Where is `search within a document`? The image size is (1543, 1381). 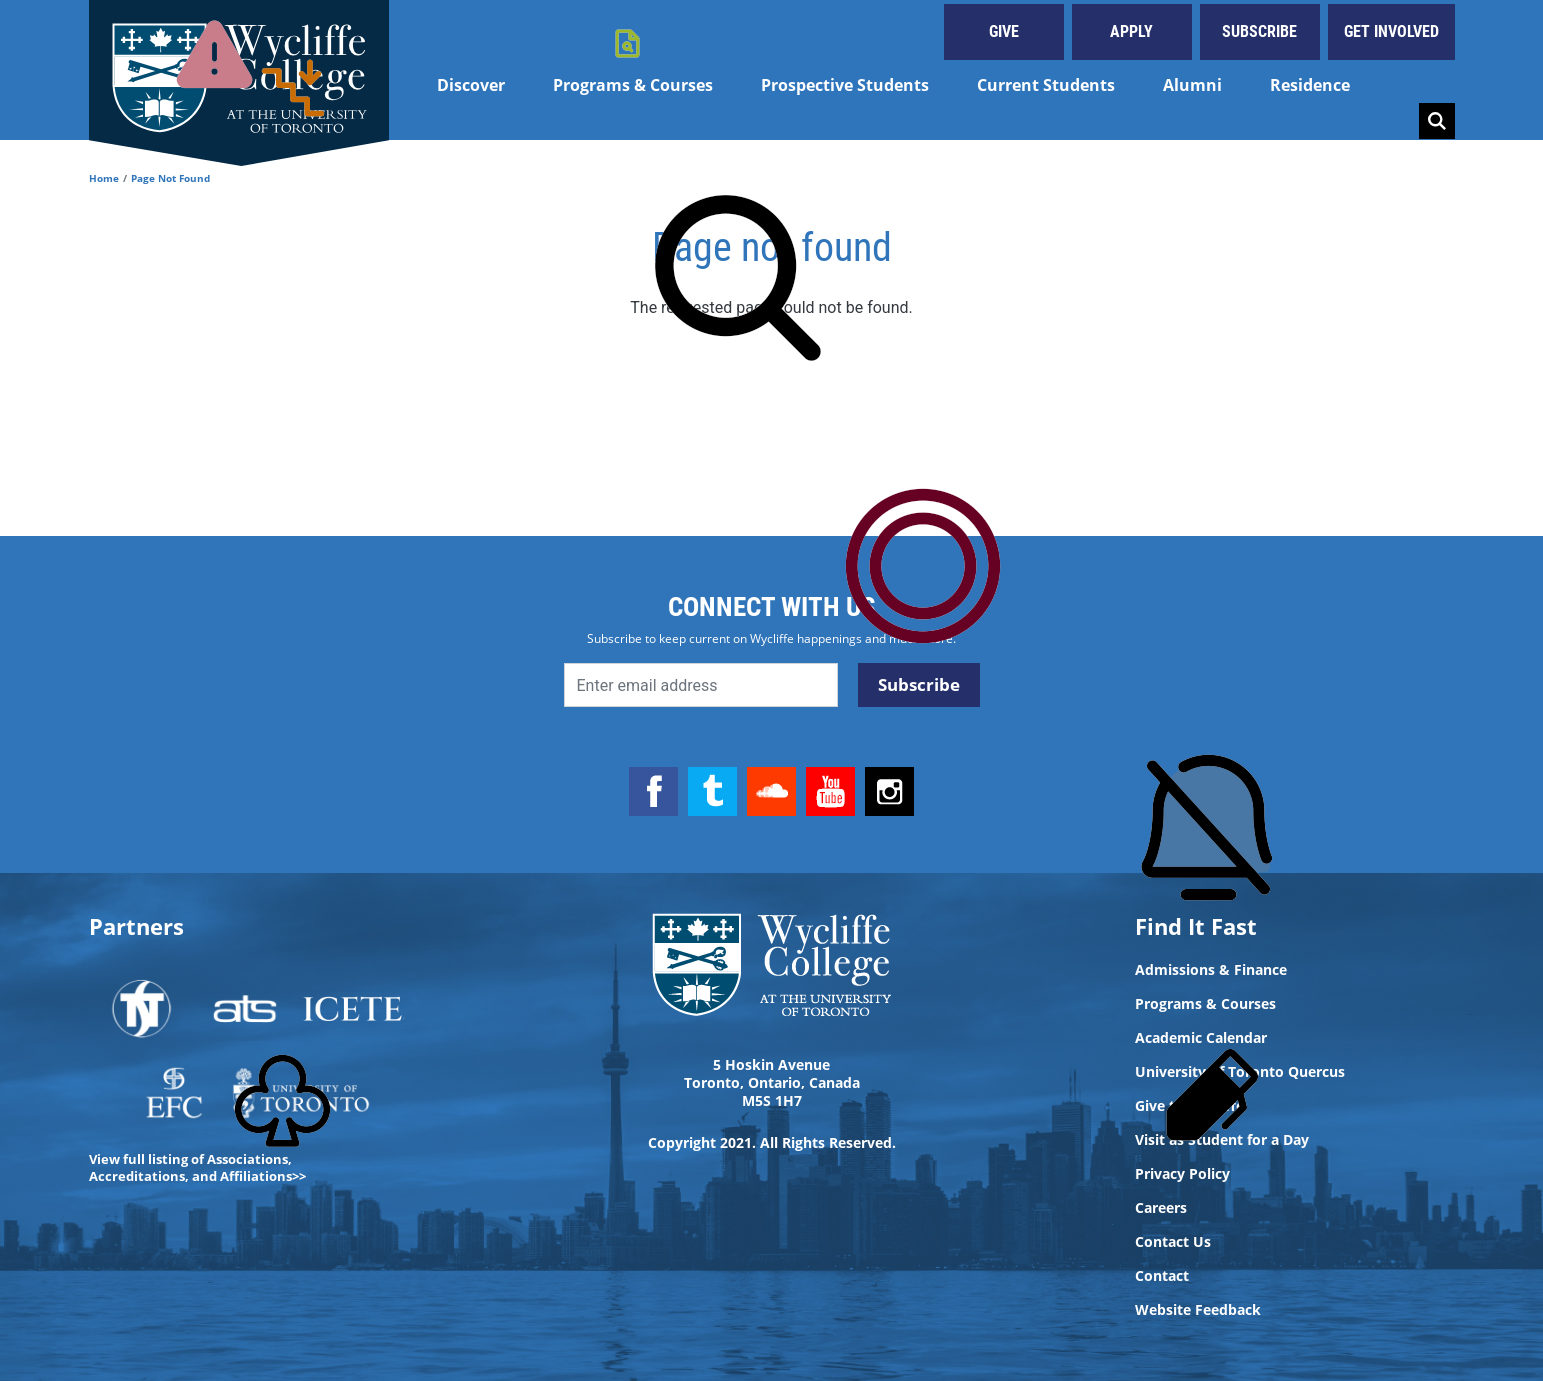
search within a document is located at coordinates (627, 43).